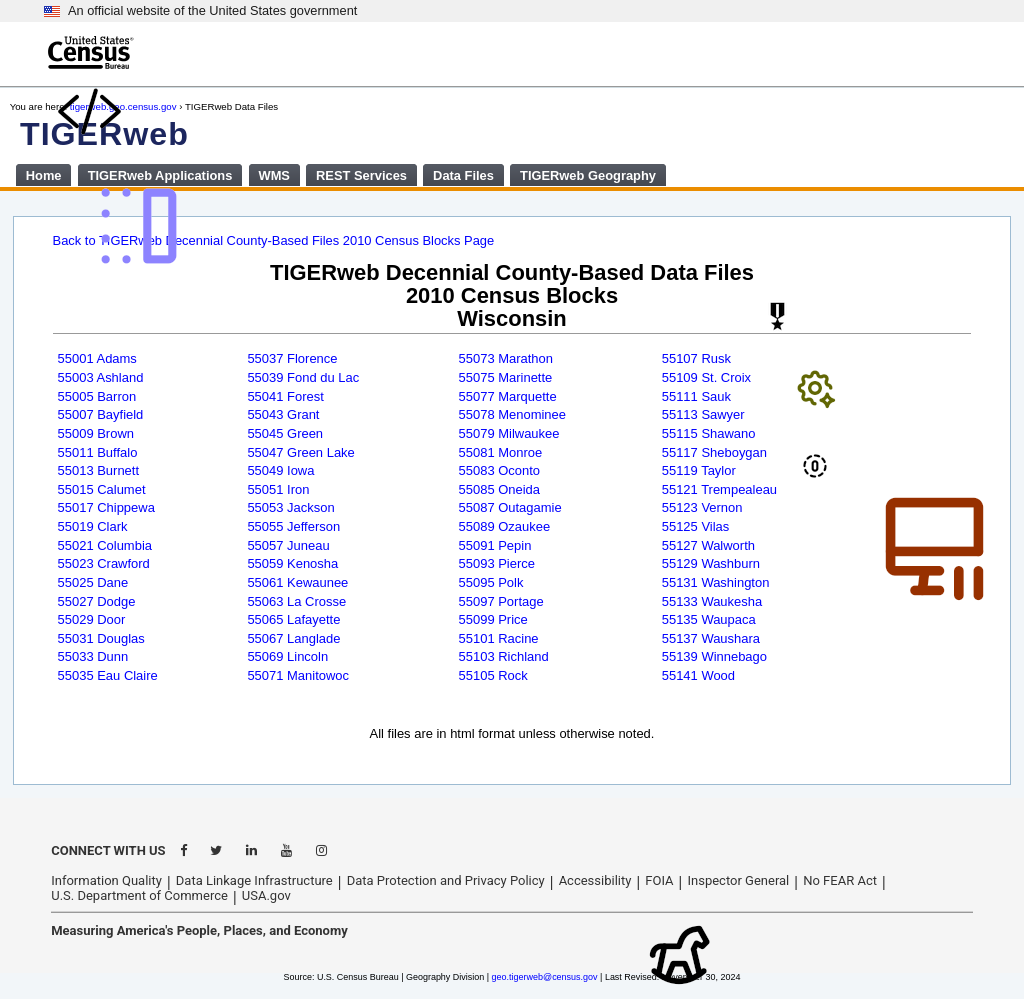 The height and width of the screenshot is (999, 1024). Describe the element at coordinates (139, 226) in the screenshot. I see `align content to the right` at that location.